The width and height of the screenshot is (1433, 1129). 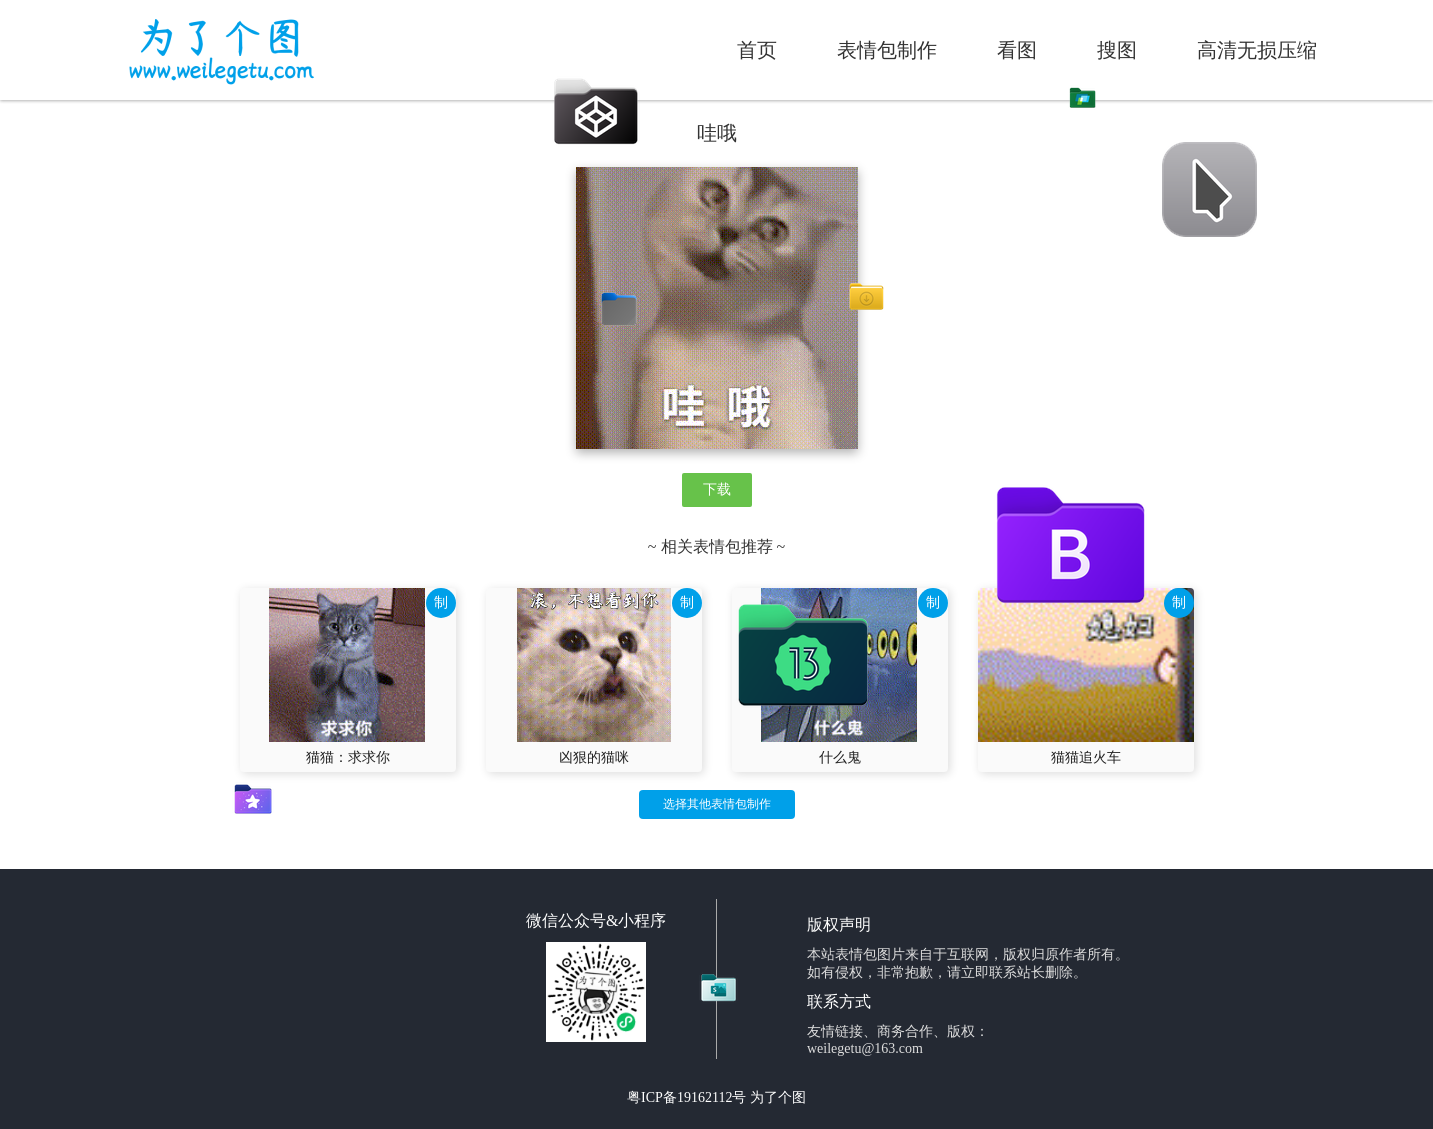 I want to click on open folder to view contents, so click(x=619, y=309).